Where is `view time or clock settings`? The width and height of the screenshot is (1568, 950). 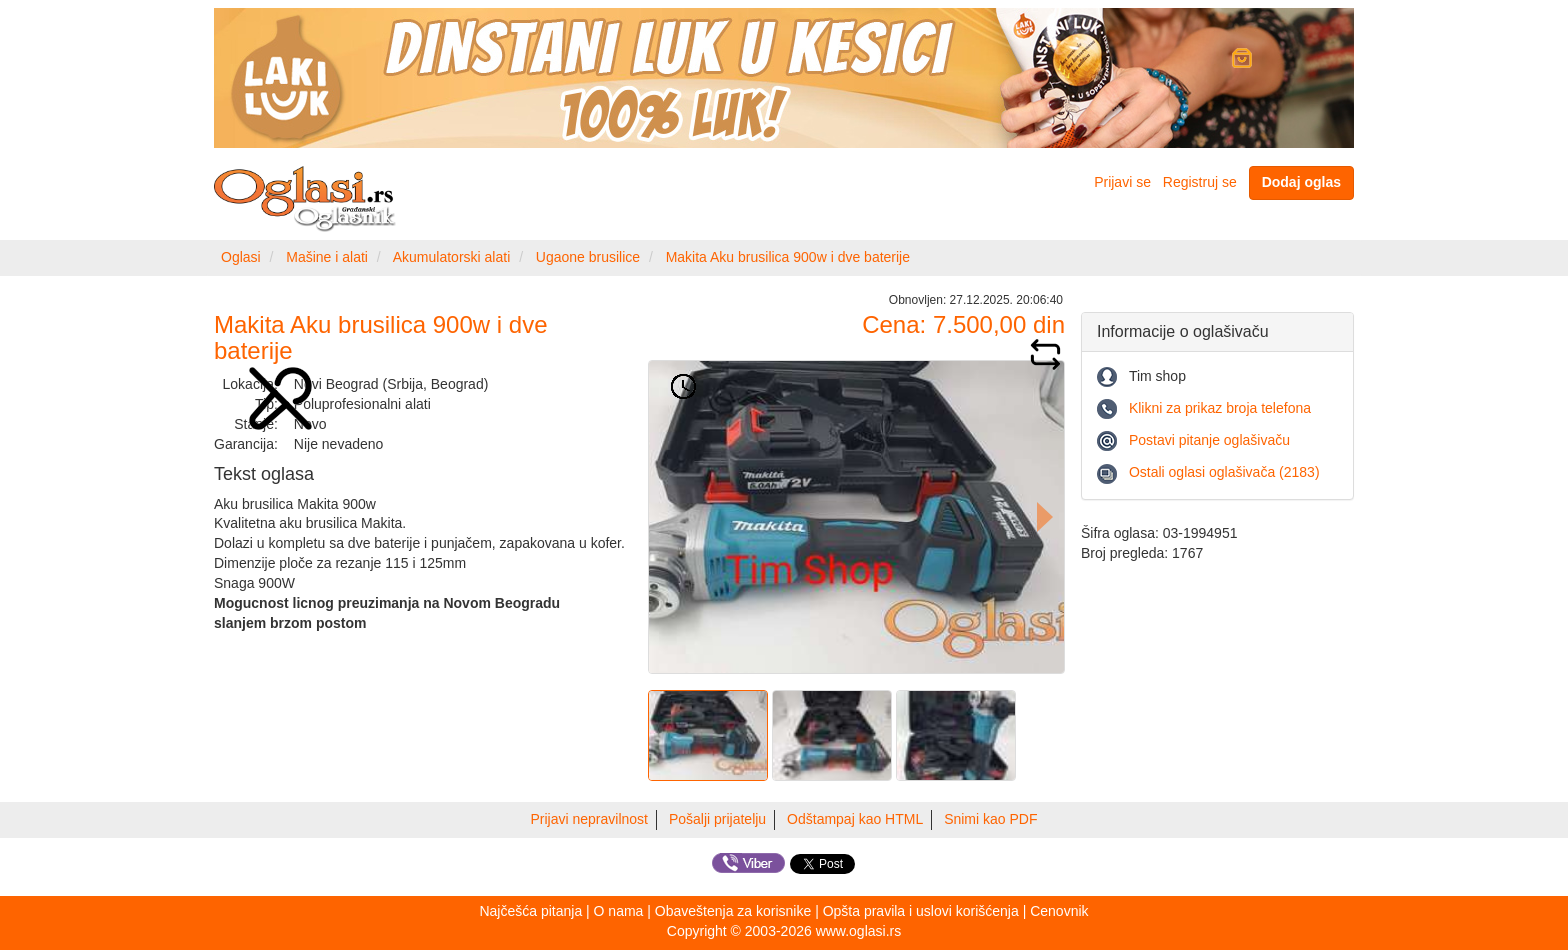
view time or clock settings is located at coordinates (683, 386).